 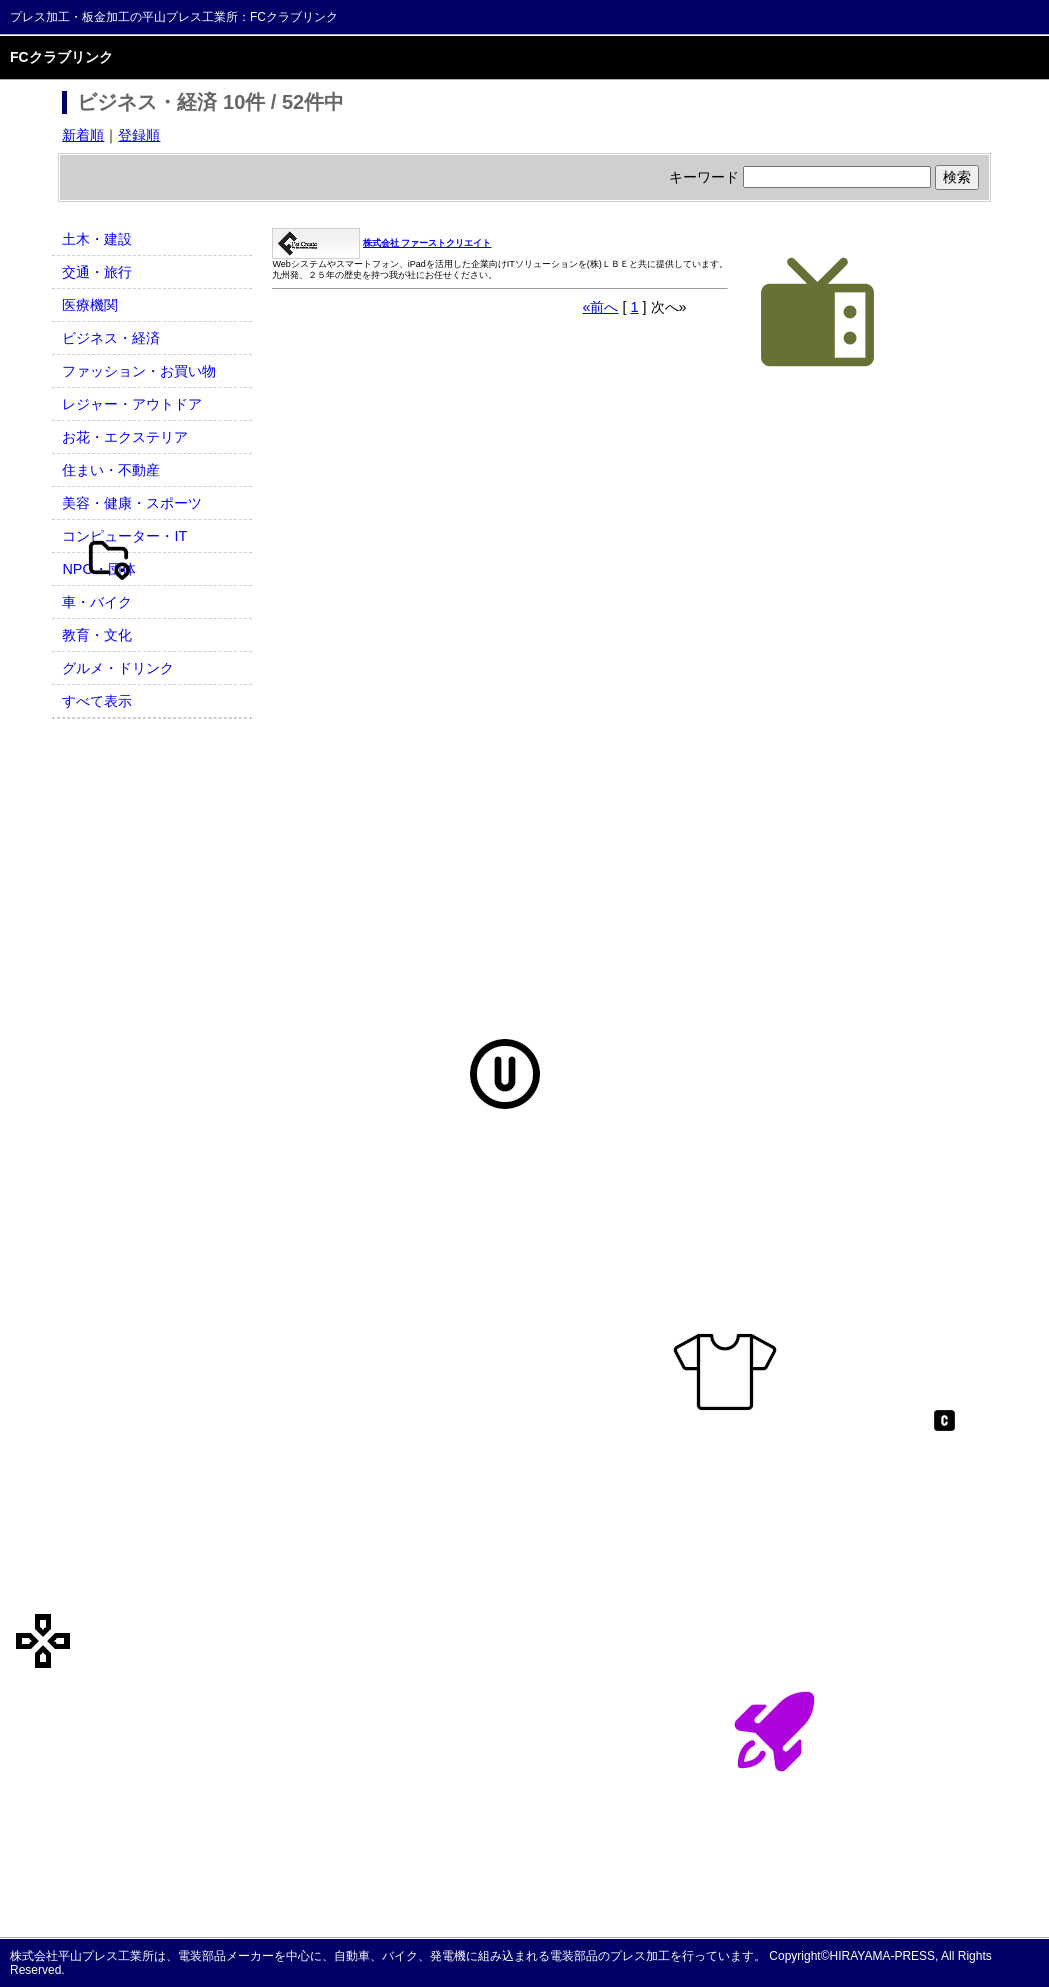 I want to click on browse clothing or apparel items, so click(x=725, y=1372).